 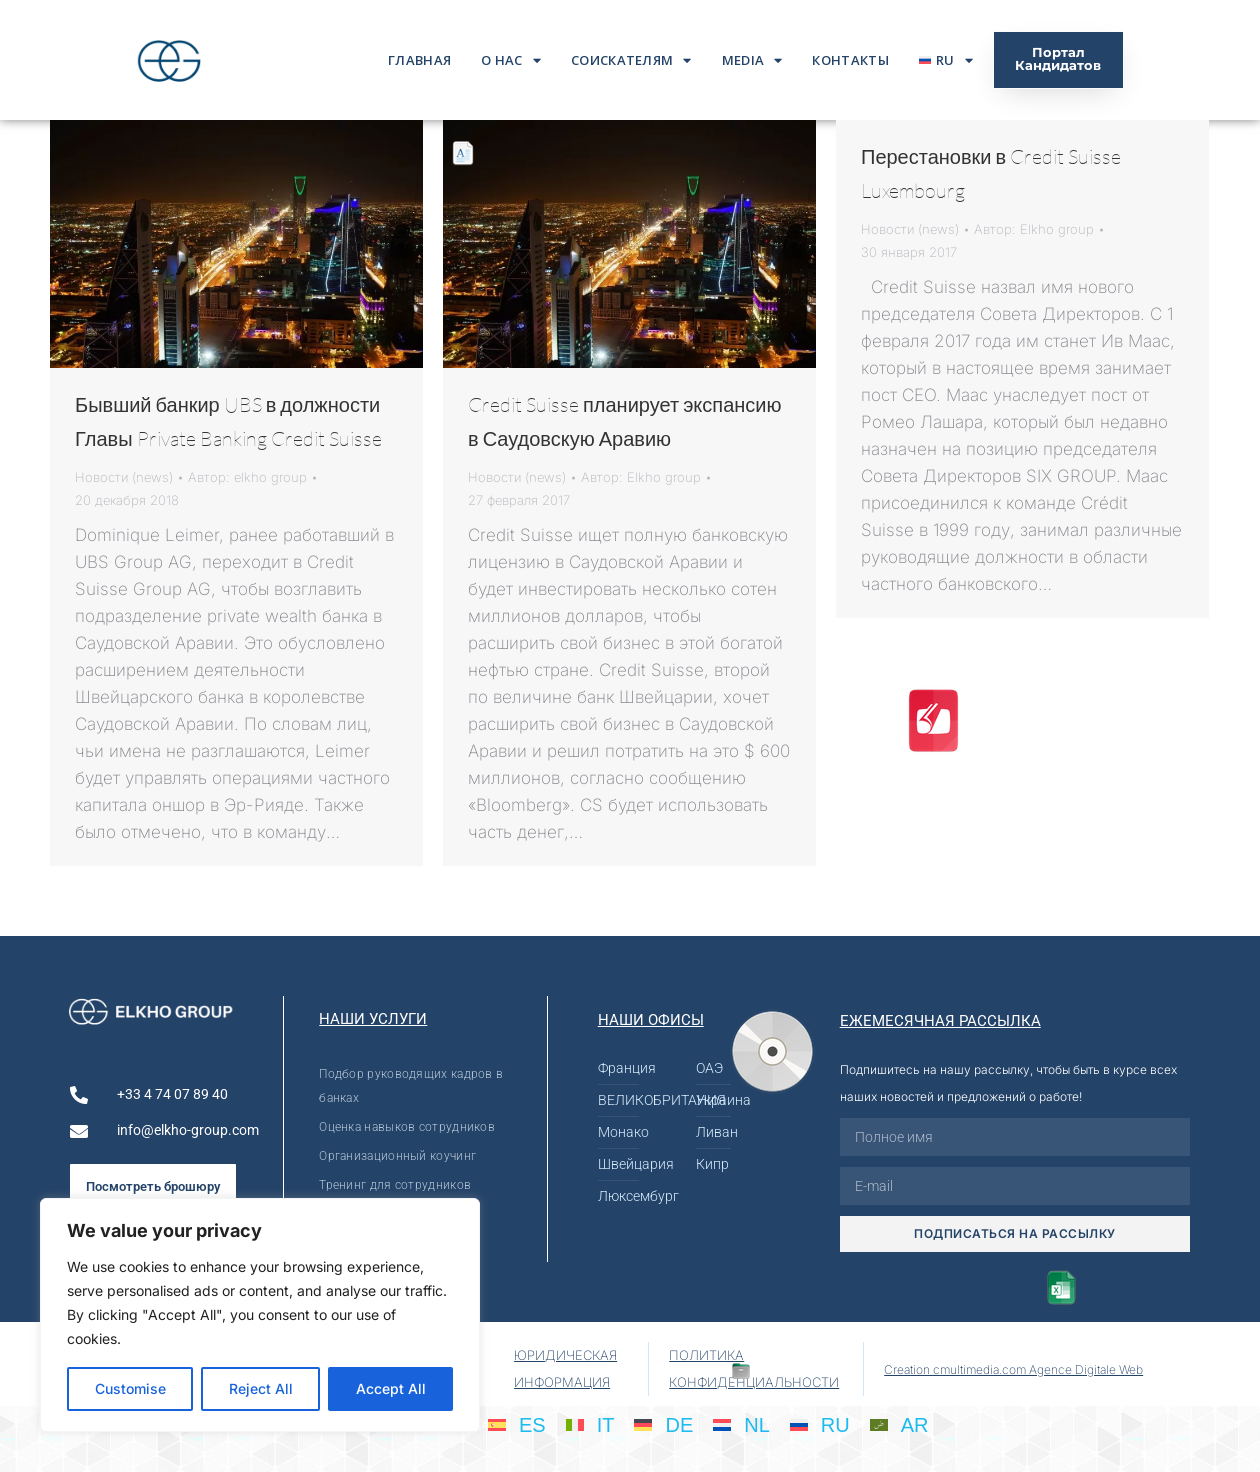 What do you see at coordinates (741, 1371) in the screenshot?
I see `open the file manager` at bounding box center [741, 1371].